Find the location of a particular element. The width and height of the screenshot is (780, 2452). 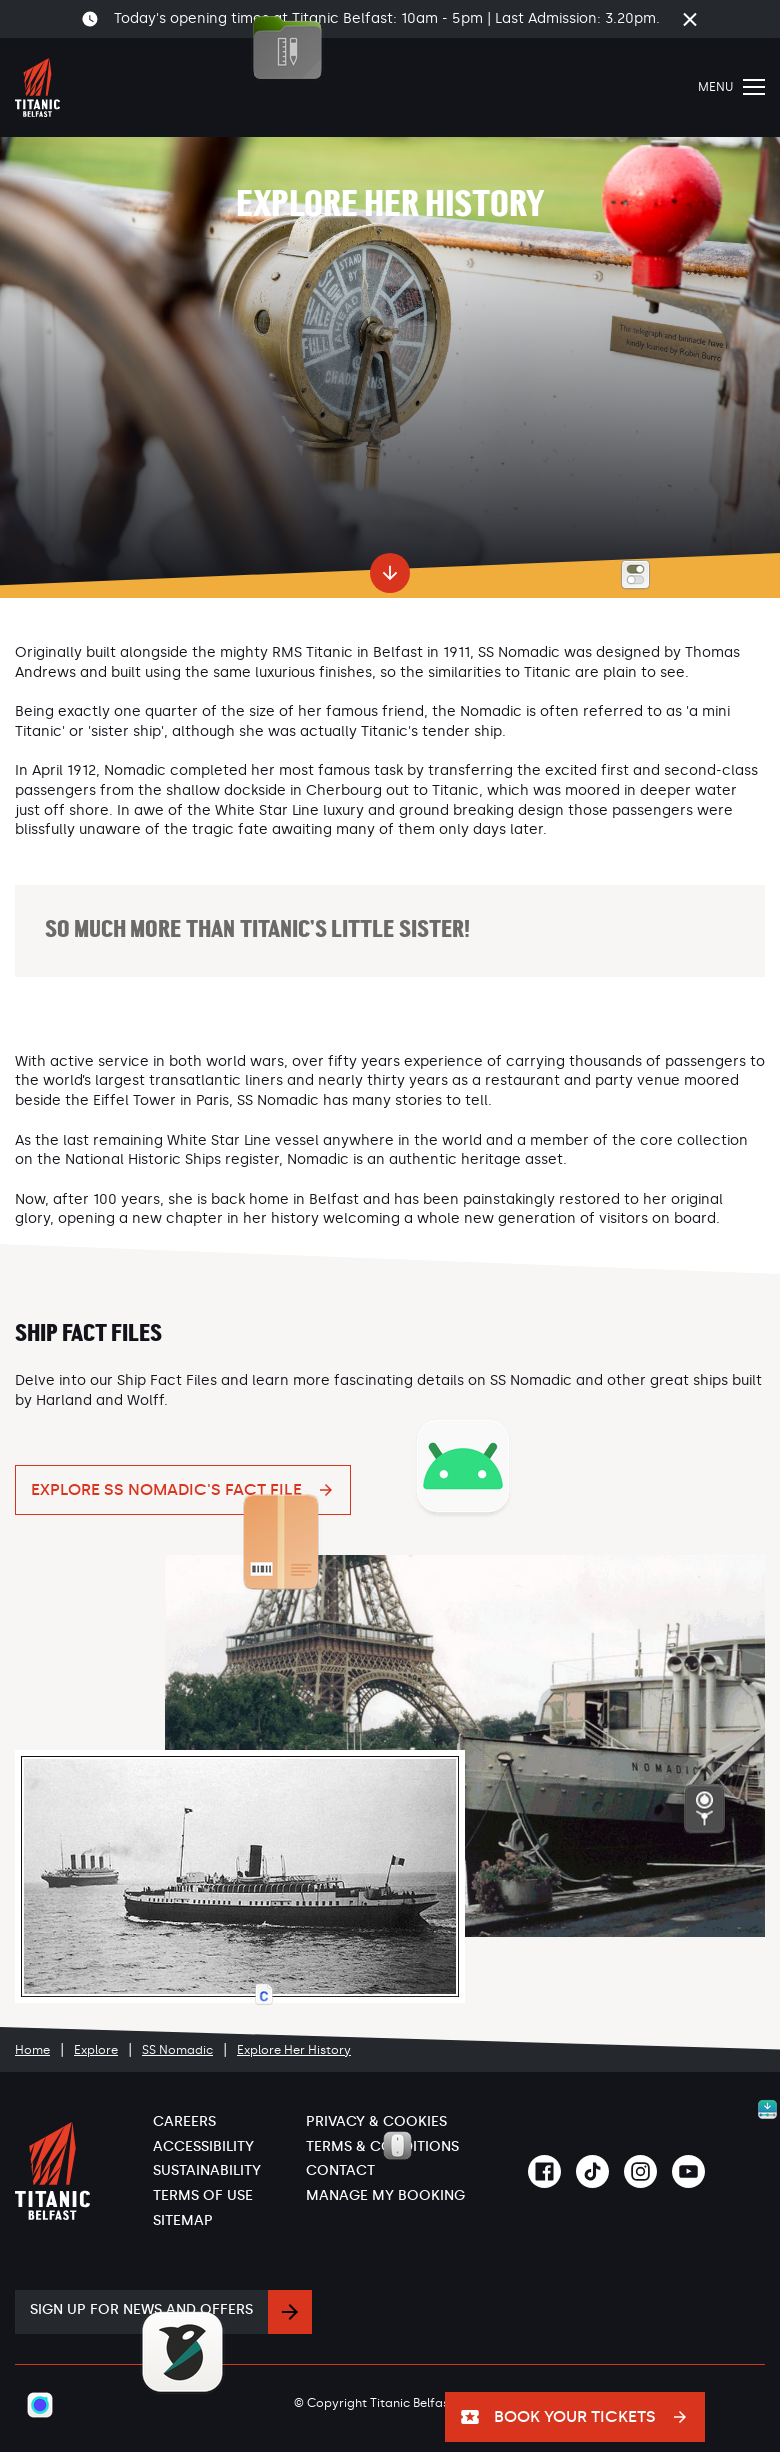

open the ubiquity installer application is located at coordinates (767, 2109).